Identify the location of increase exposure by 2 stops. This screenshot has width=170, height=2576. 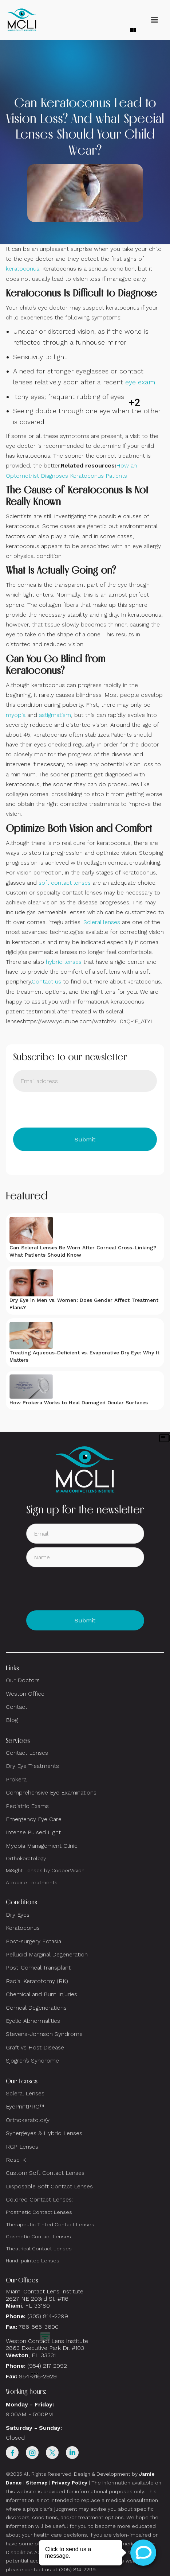
(134, 403).